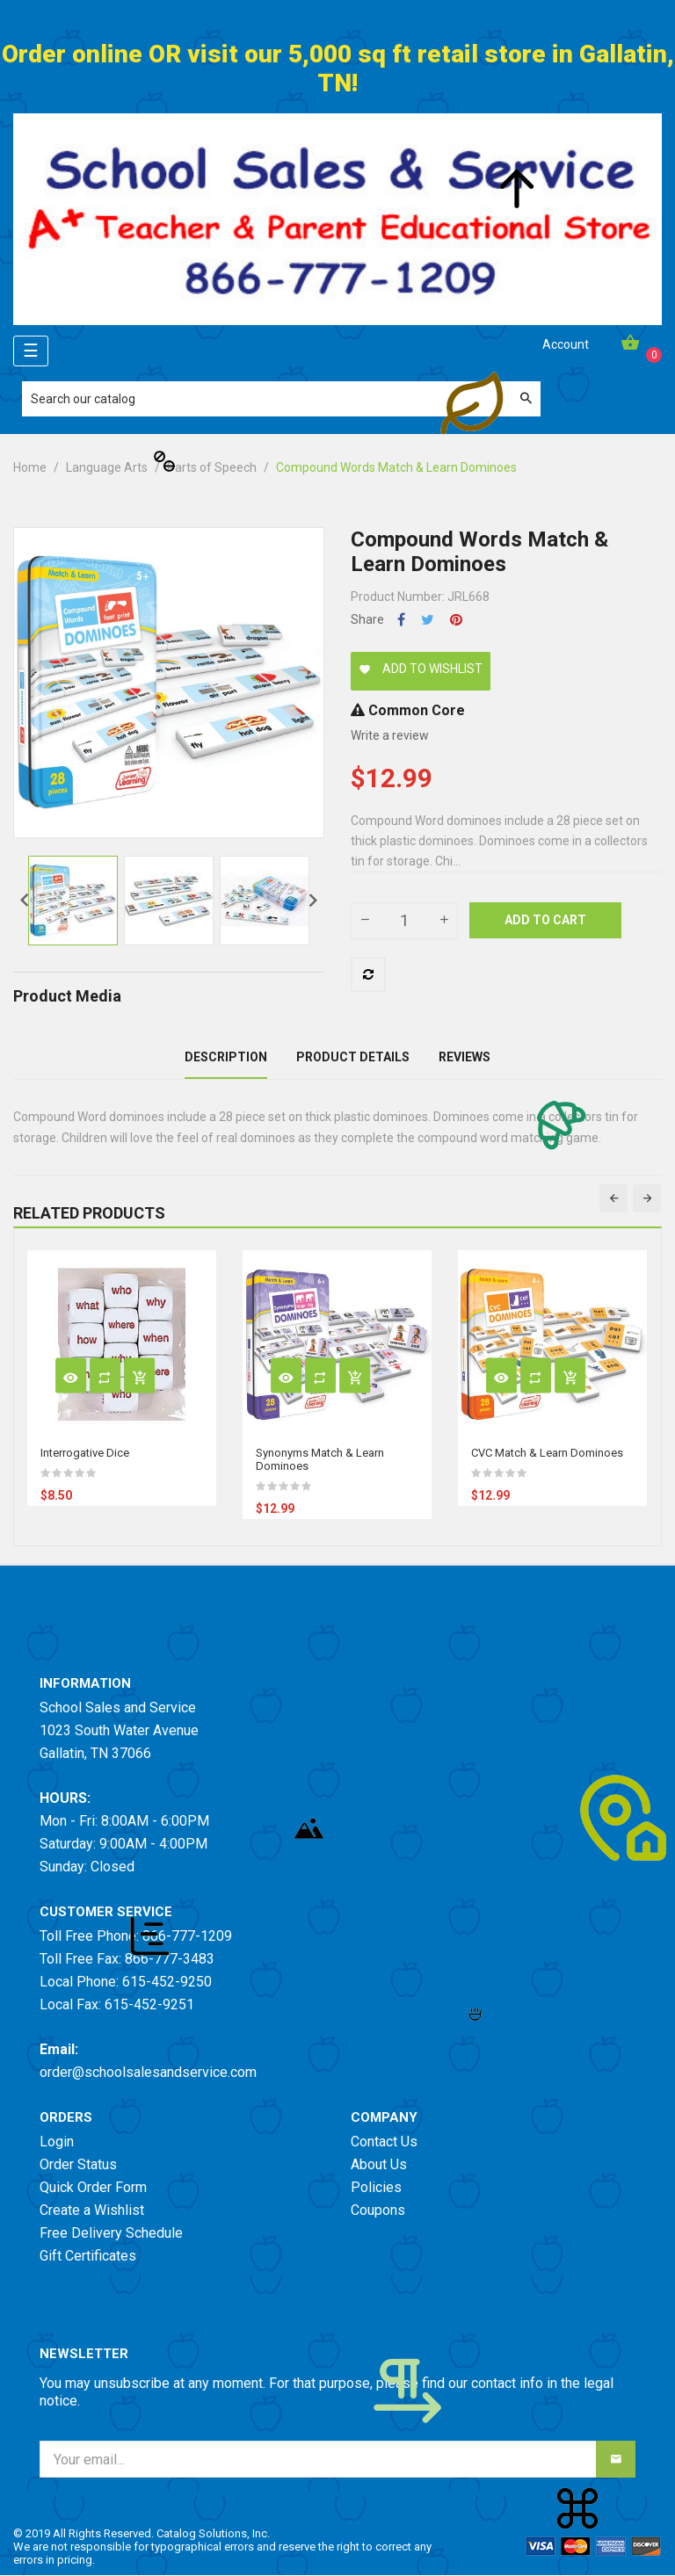 Image resolution: width=675 pixels, height=2576 pixels. I want to click on command key modifier for keyboard shortcuts, so click(577, 2508).